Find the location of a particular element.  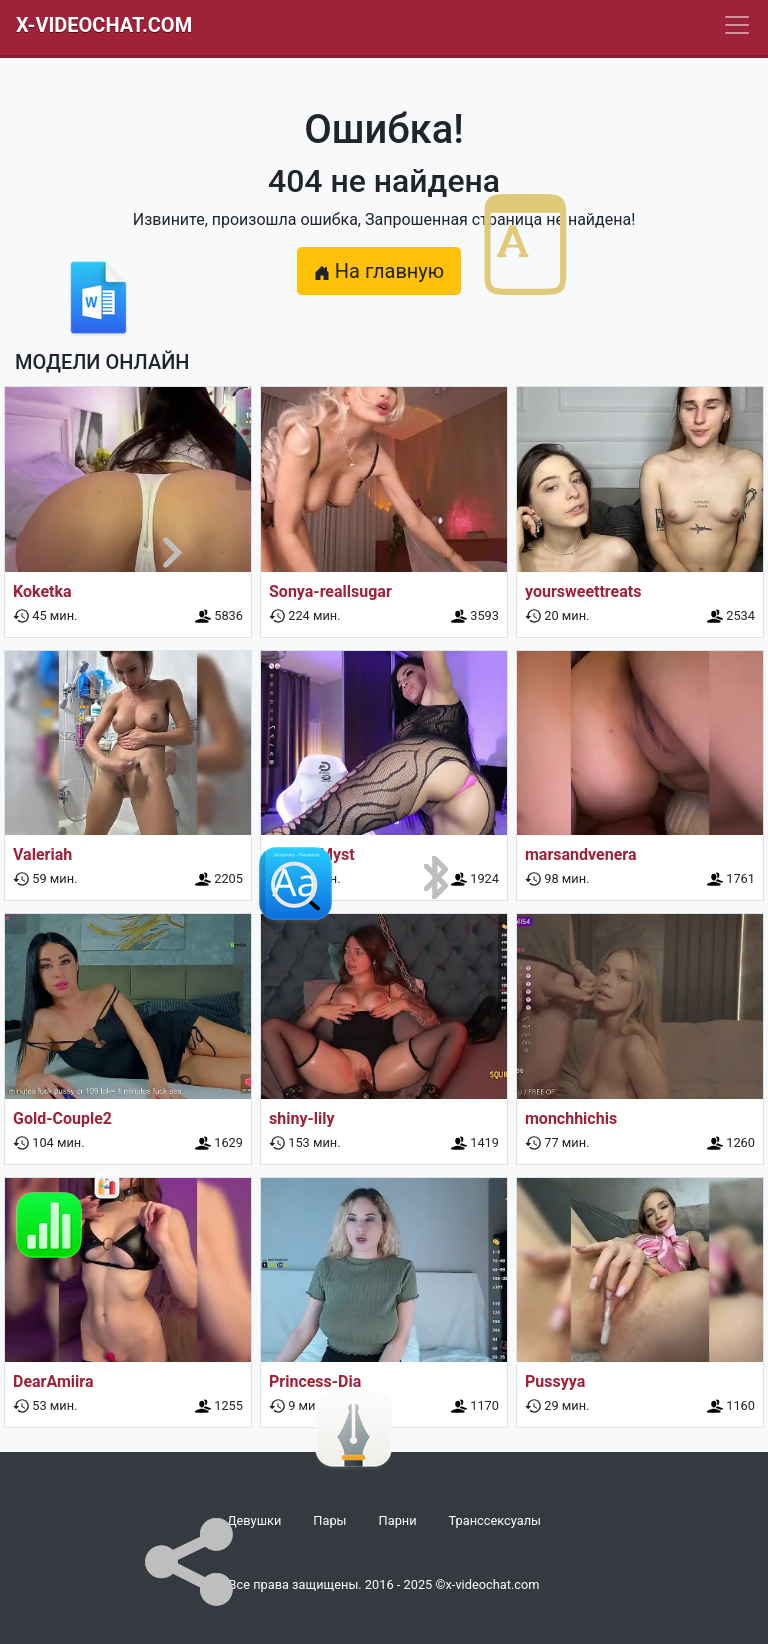

toggle bluetooth connectivity on or off is located at coordinates (437, 877).